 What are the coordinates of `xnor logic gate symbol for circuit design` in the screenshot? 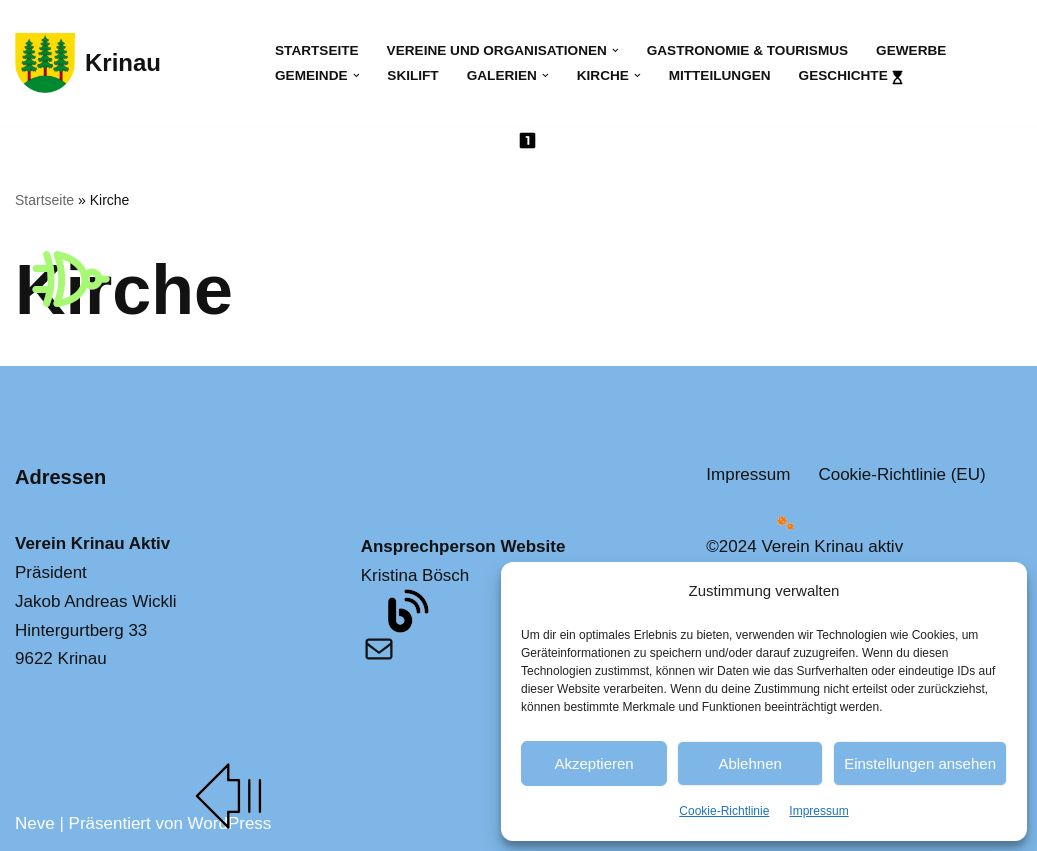 It's located at (71, 279).